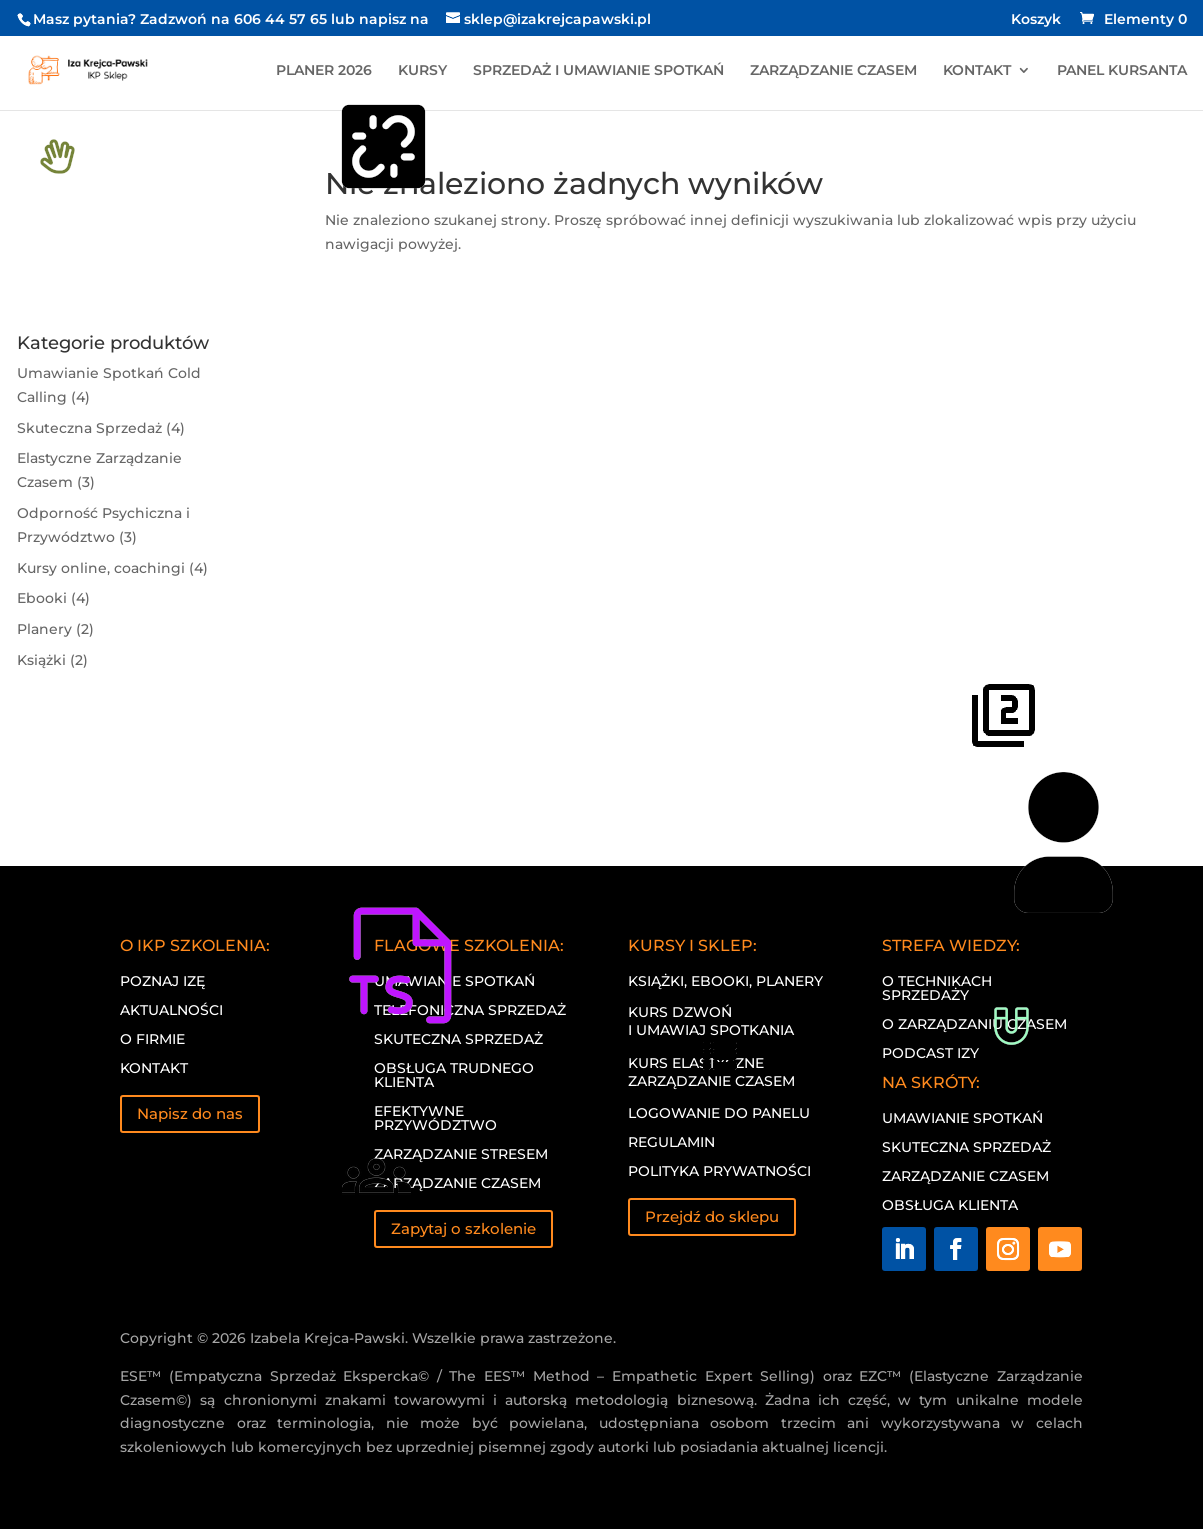 The height and width of the screenshot is (1529, 1203). Describe the element at coordinates (57, 156) in the screenshot. I see `send a vulcan salute greeting` at that location.